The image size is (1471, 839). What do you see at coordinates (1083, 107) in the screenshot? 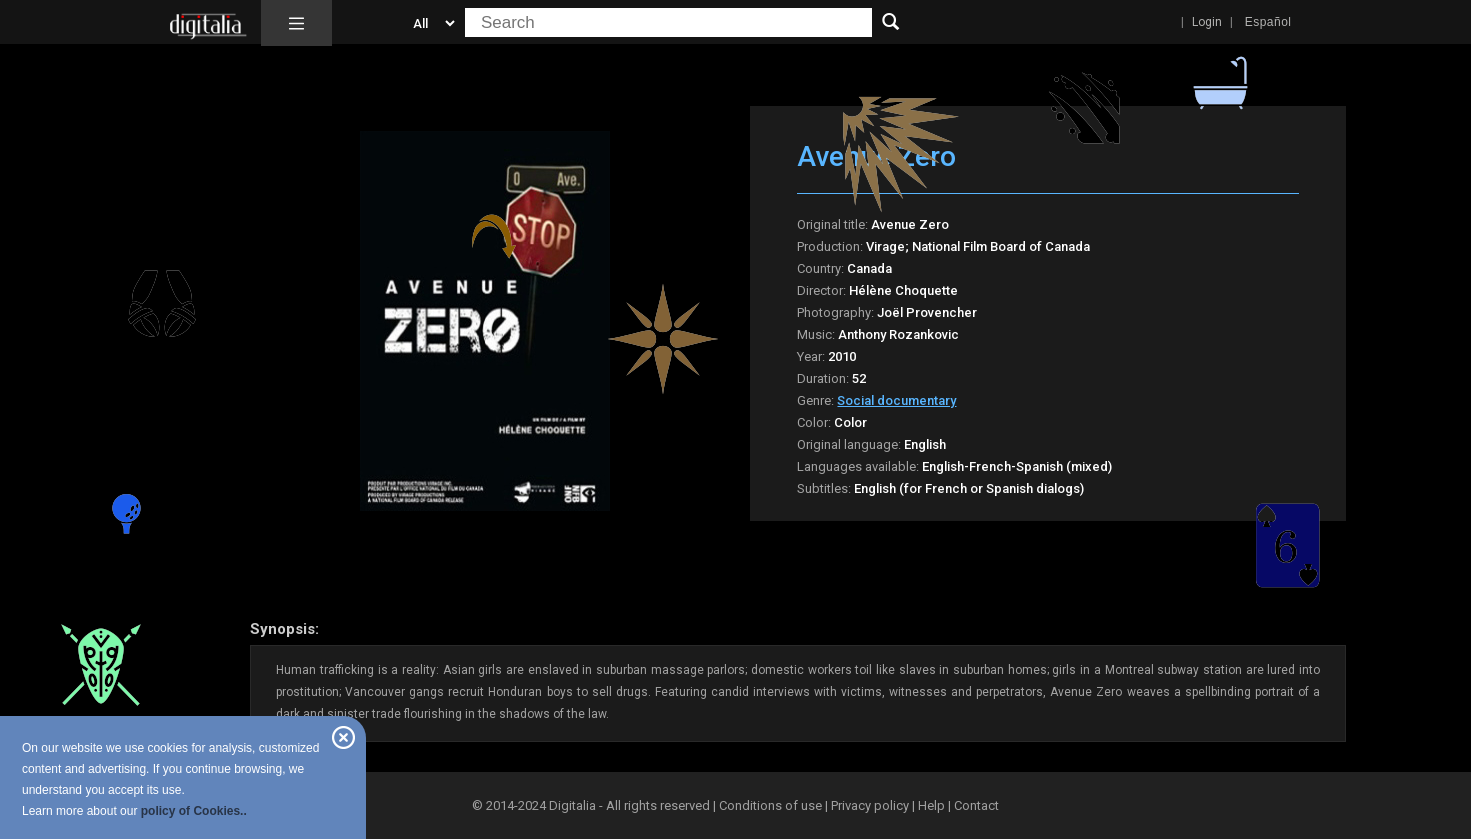
I see `indicates a violent attack or slash action` at bounding box center [1083, 107].